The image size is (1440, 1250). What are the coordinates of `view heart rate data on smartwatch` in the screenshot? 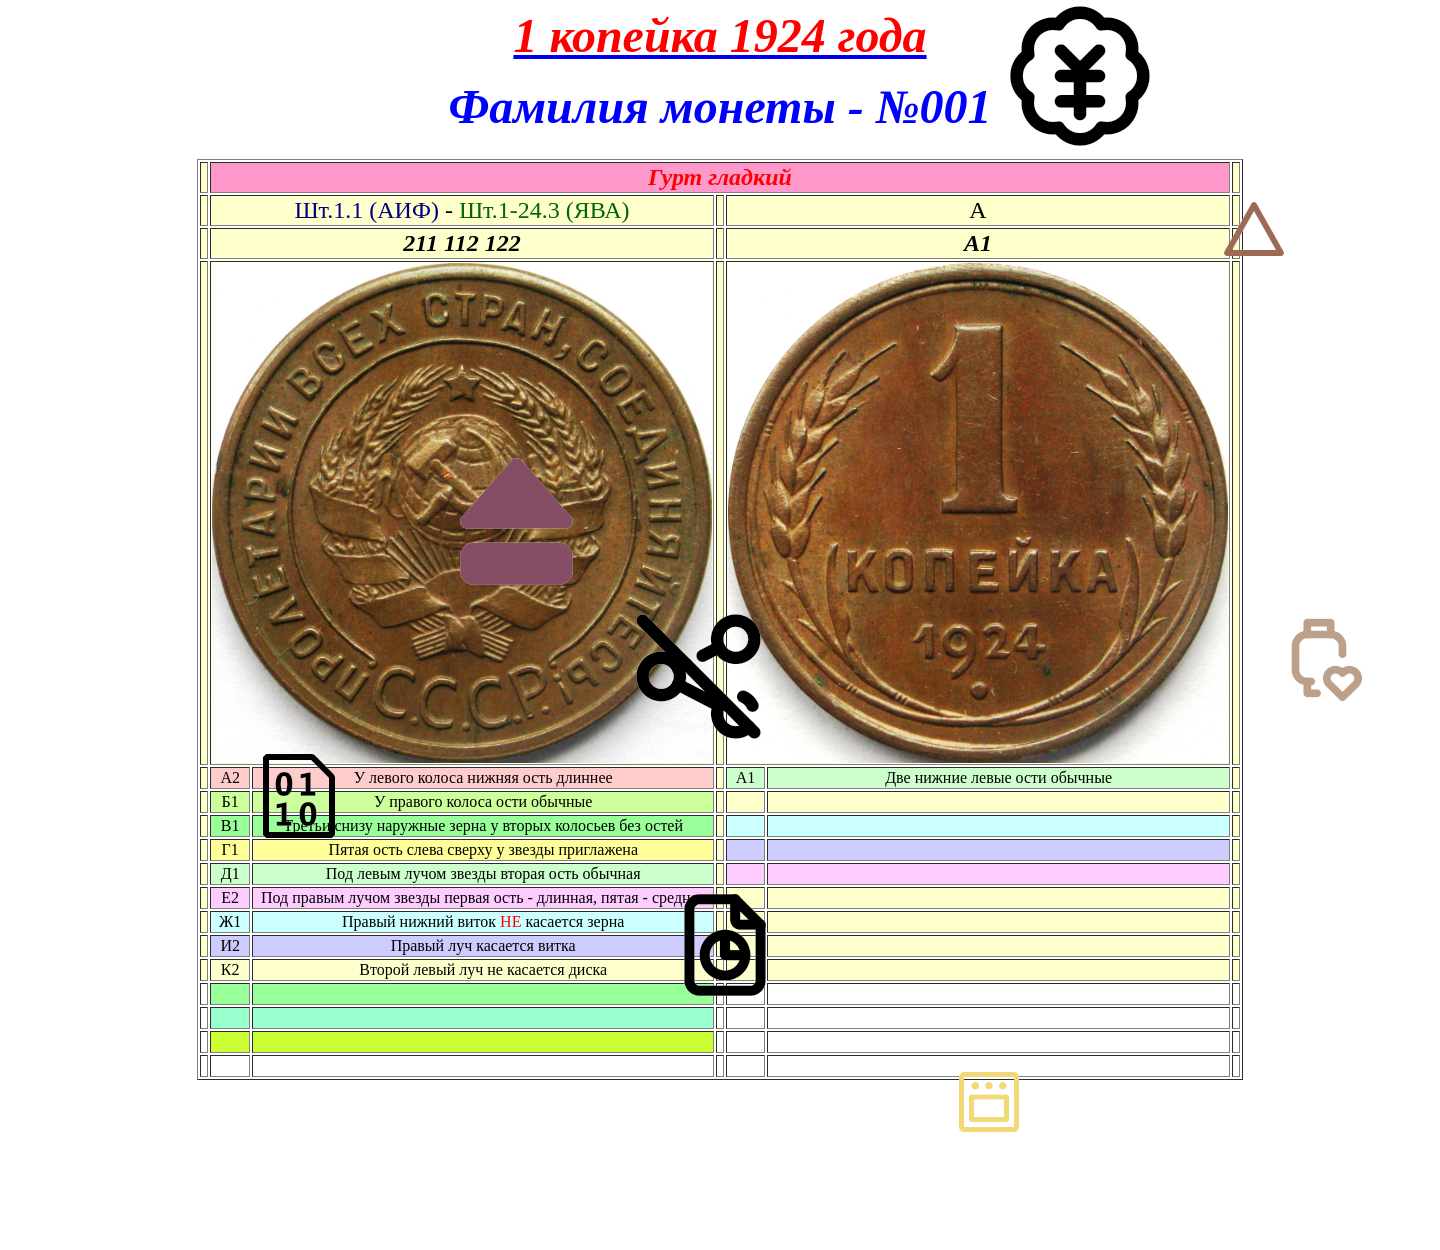 It's located at (1319, 658).